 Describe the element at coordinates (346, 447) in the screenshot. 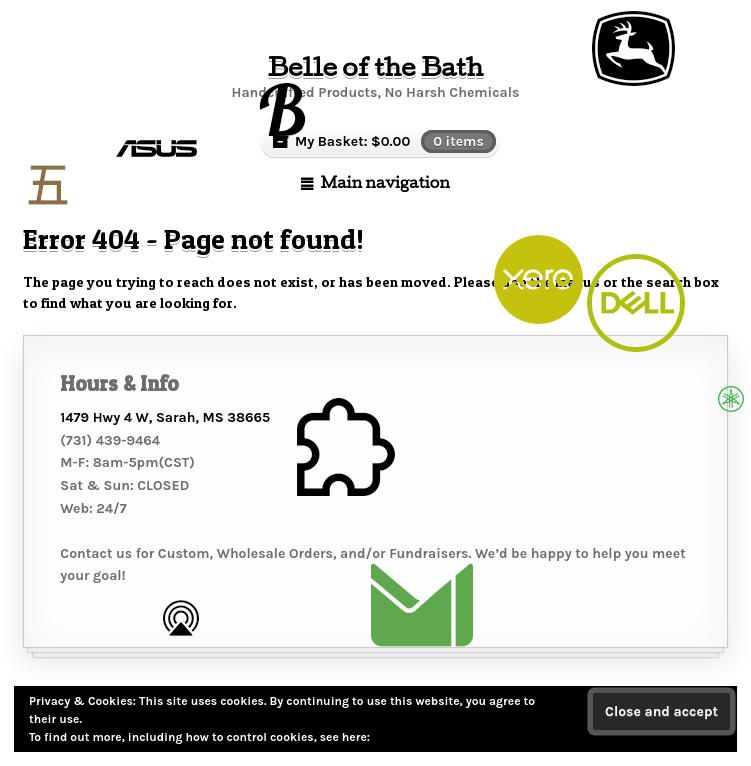

I see `wxt framework logo` at that location.